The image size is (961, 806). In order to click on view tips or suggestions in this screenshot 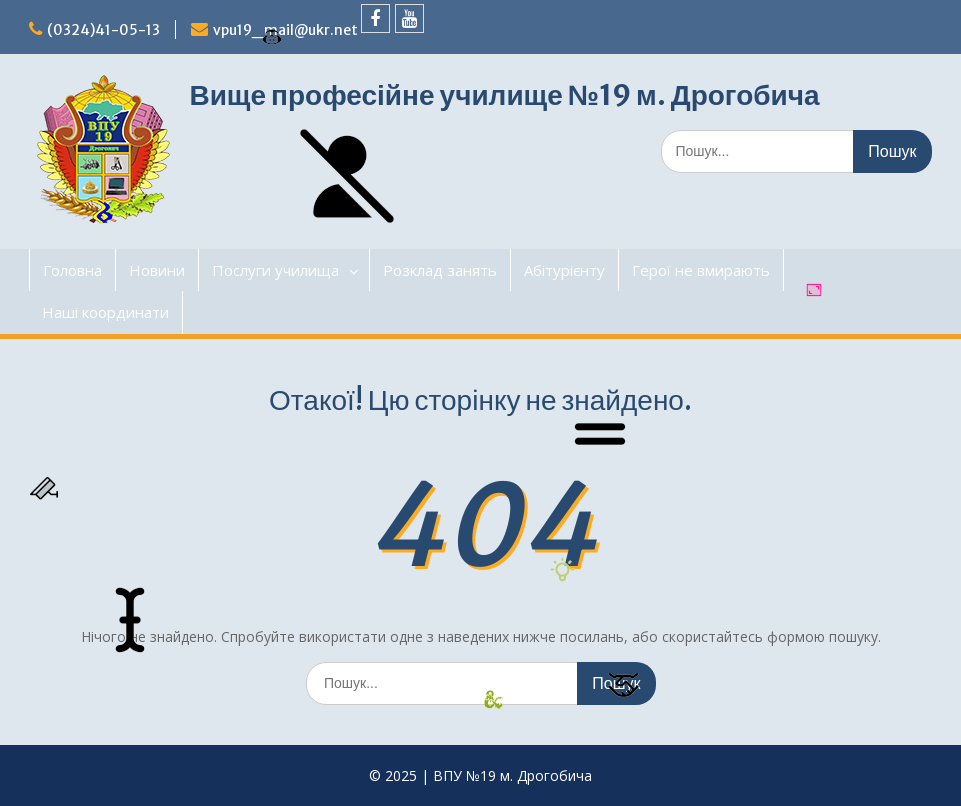, I will do `click(562, 569)`.